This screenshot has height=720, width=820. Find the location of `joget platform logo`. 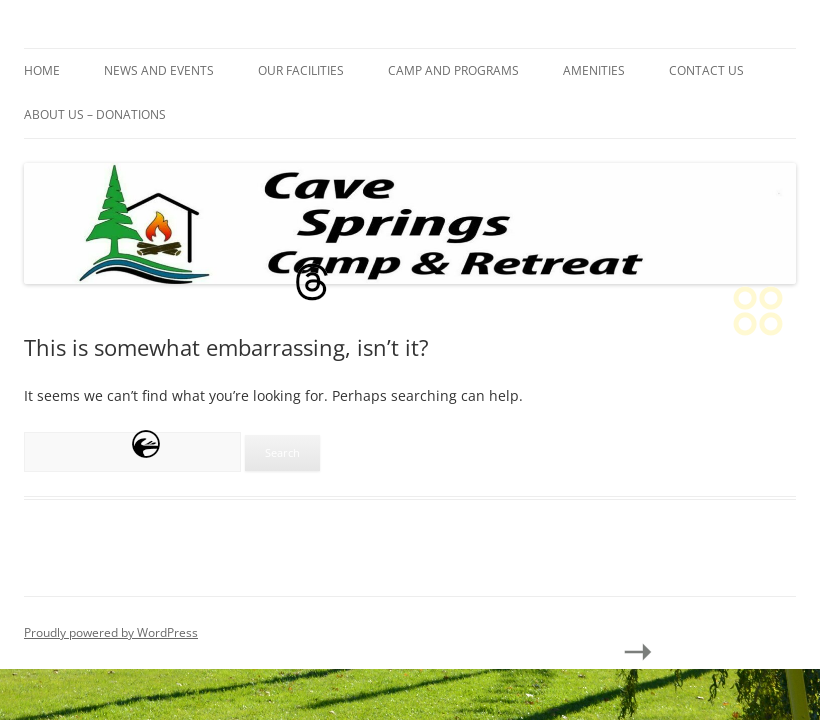

joget platform logo is located at coordinates (146, 444).